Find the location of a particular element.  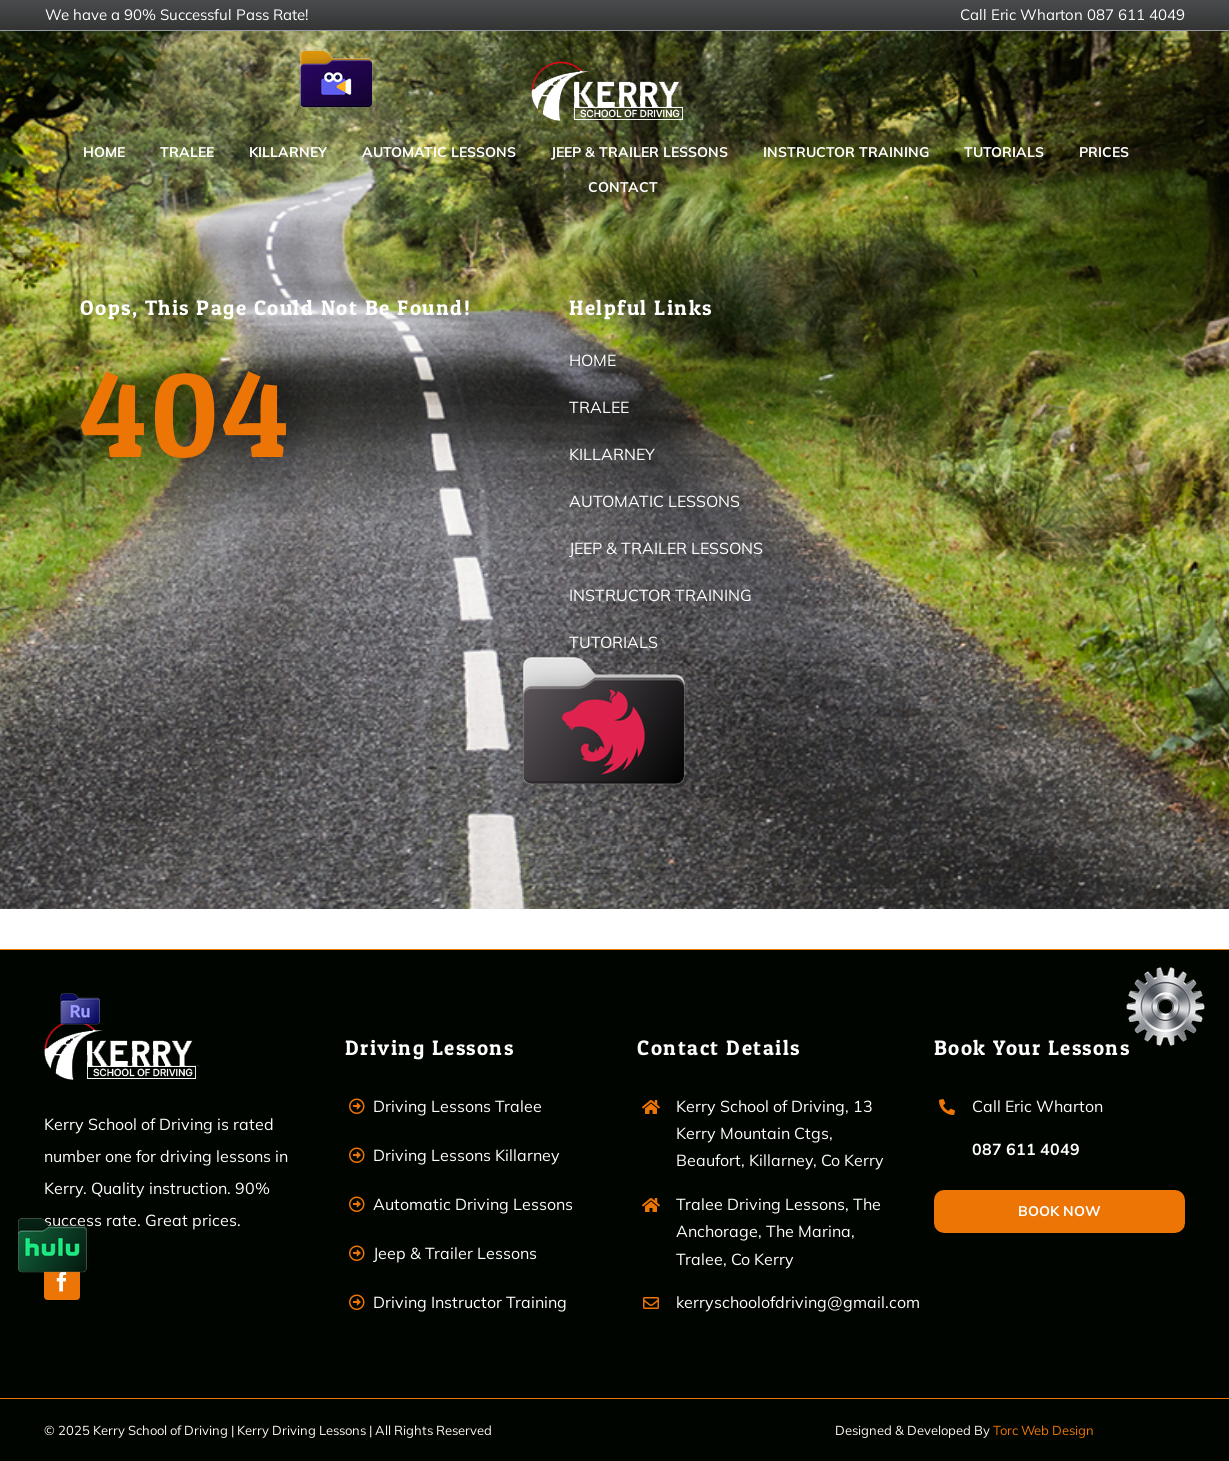

access behavior settings in the media library is located at coordinates (1165, 1006).